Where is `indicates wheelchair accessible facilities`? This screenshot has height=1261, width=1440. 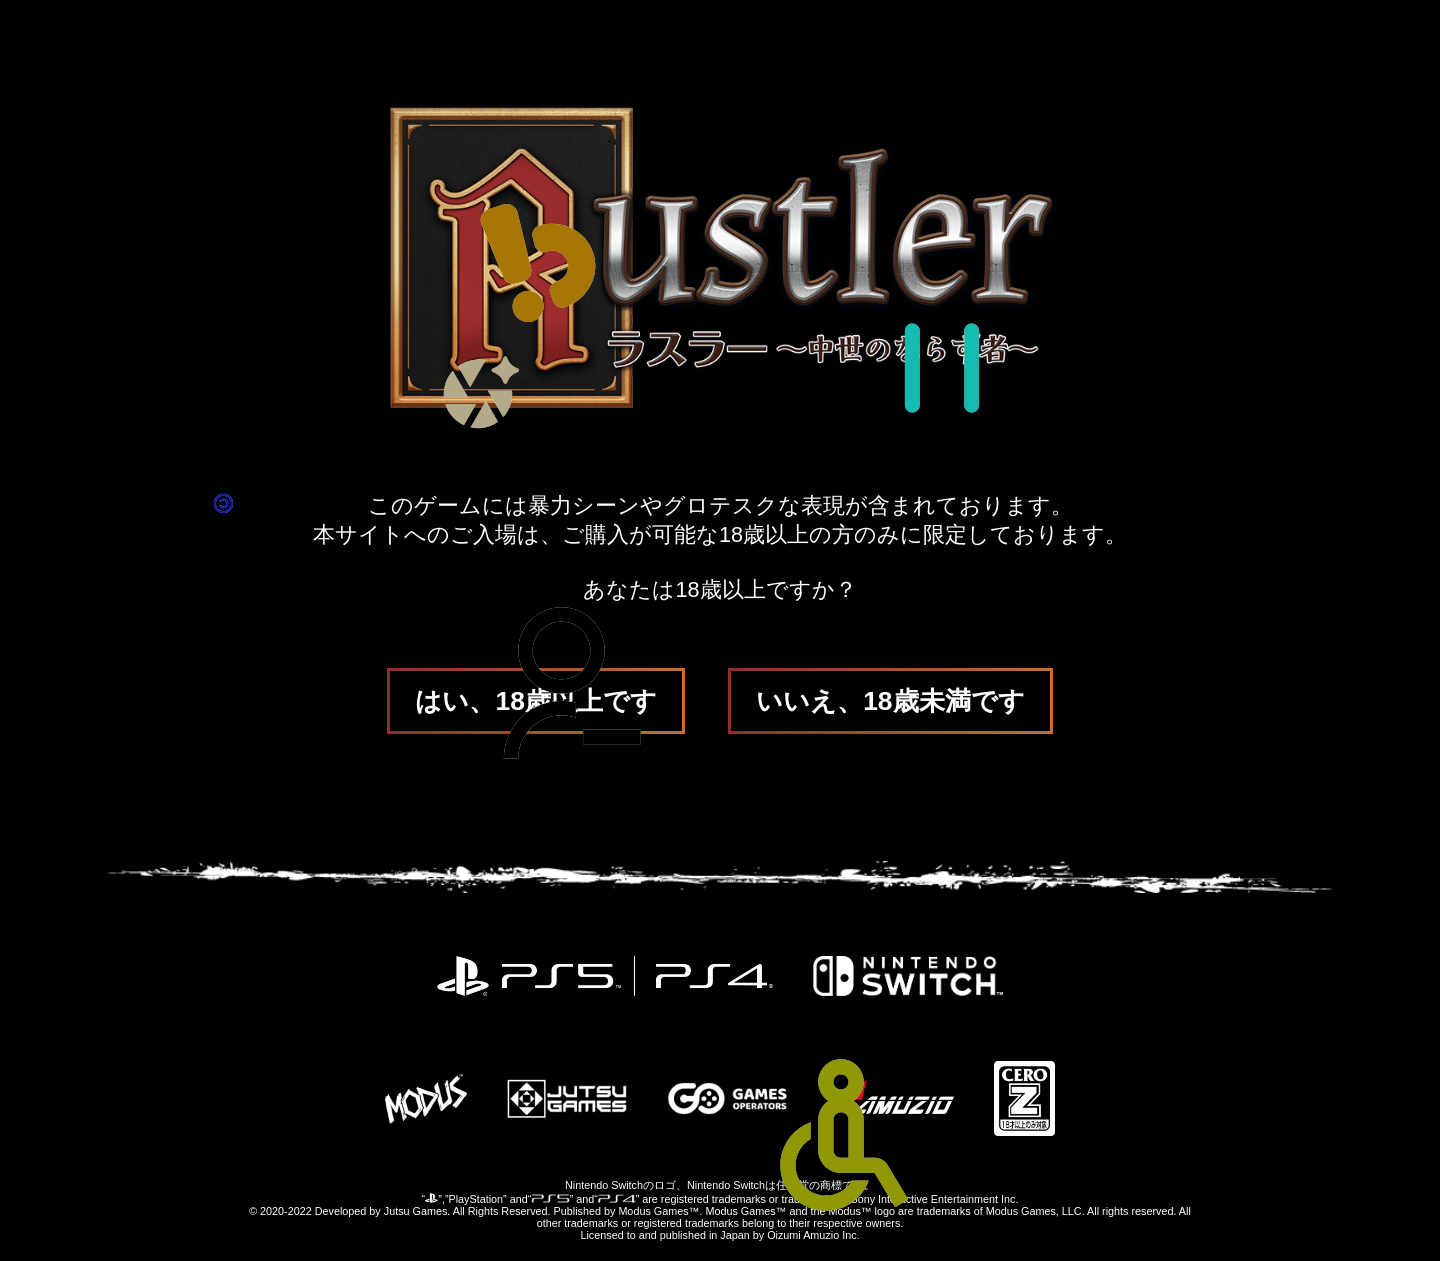
indicates wheelchair accessible facilities is located at coordinates (841, 1135).